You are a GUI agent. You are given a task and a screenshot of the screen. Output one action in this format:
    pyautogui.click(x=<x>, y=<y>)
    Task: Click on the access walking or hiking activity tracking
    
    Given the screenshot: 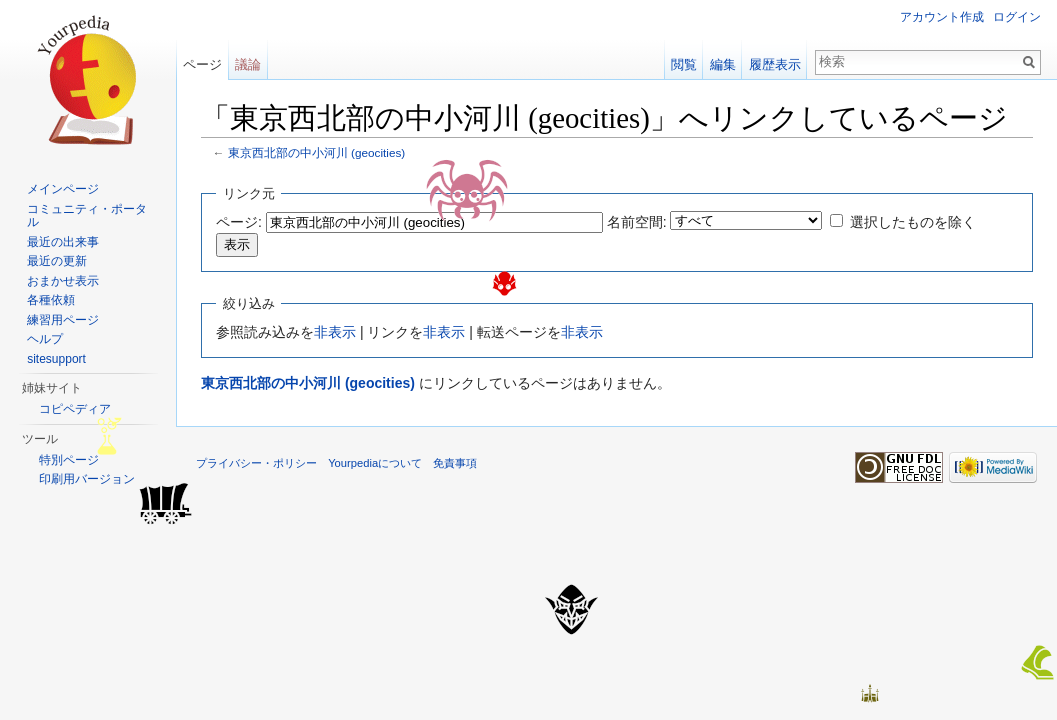 What is the action you would take?
    pyautogui.click(x=1038, y=663)
    